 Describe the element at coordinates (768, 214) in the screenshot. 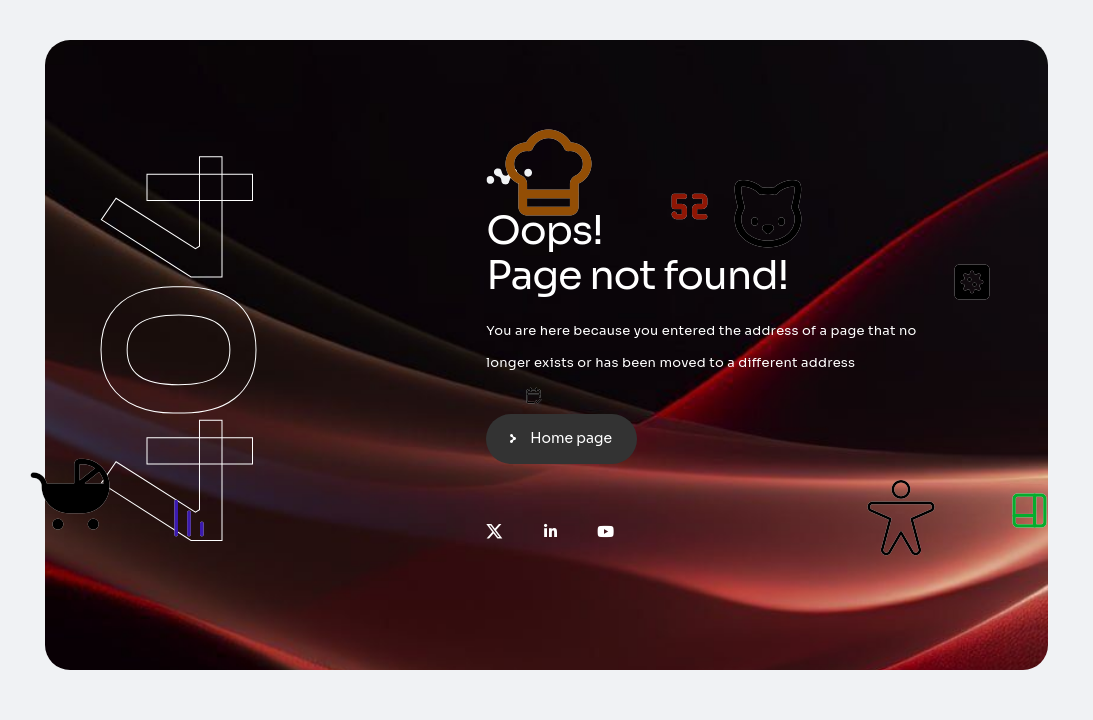

I see `access pet-related features or settings` at that location.